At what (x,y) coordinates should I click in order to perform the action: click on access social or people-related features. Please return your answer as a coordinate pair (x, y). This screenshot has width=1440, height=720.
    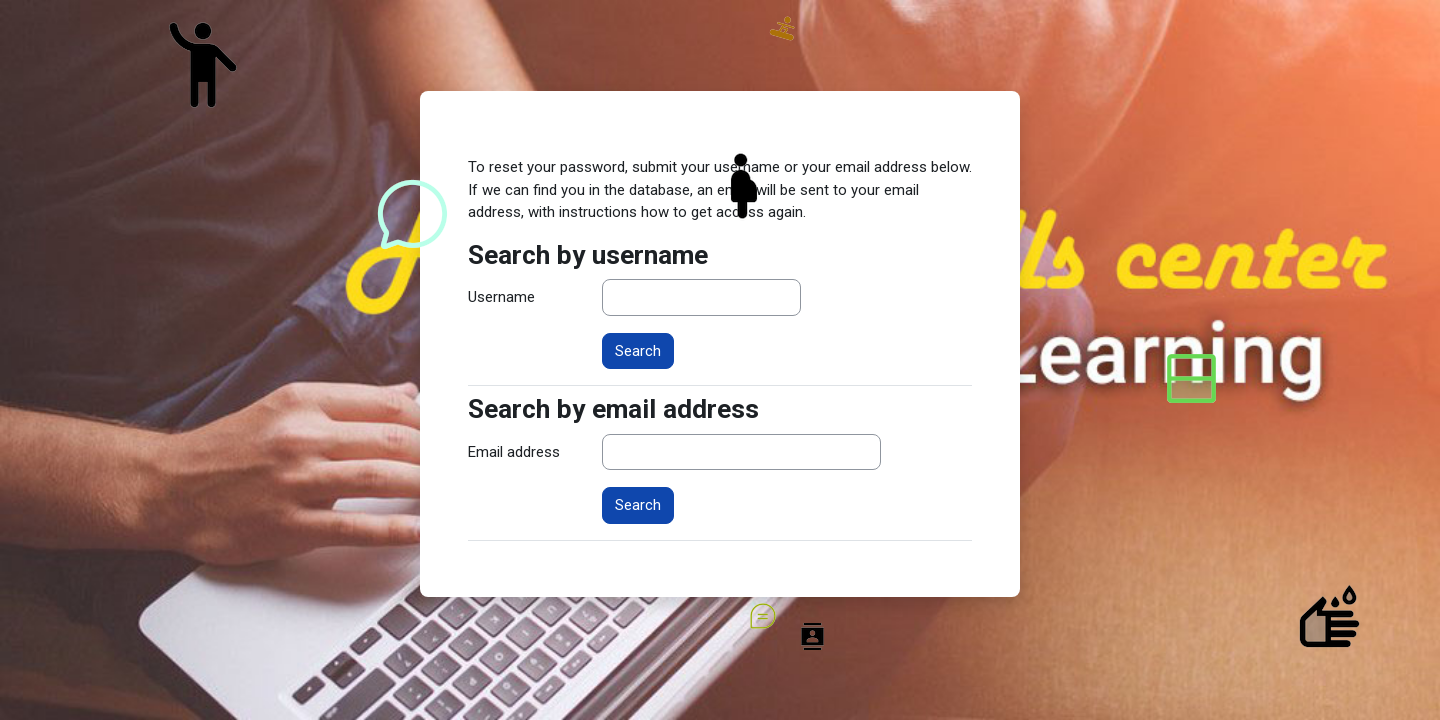
    Looking at the image, I should click on (203, 65).